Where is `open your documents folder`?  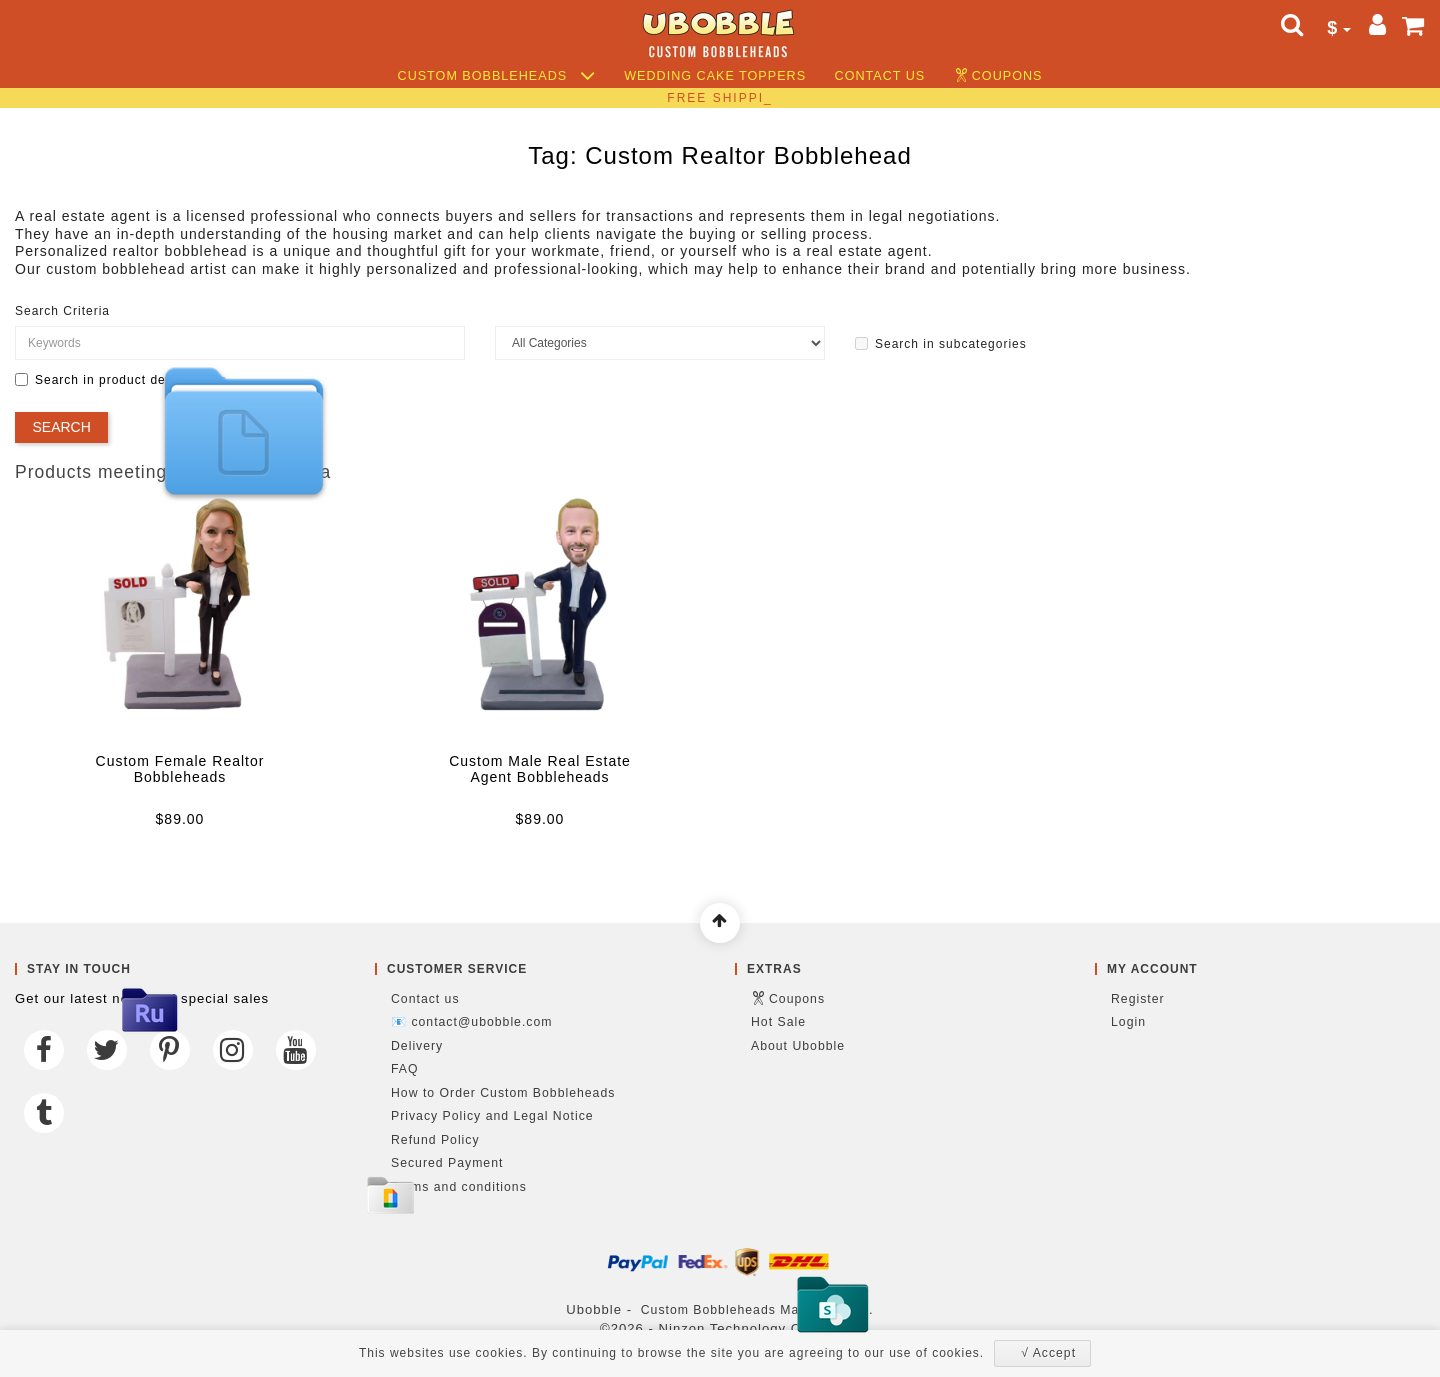
open your documents folder is located at coordinates (244, 431).